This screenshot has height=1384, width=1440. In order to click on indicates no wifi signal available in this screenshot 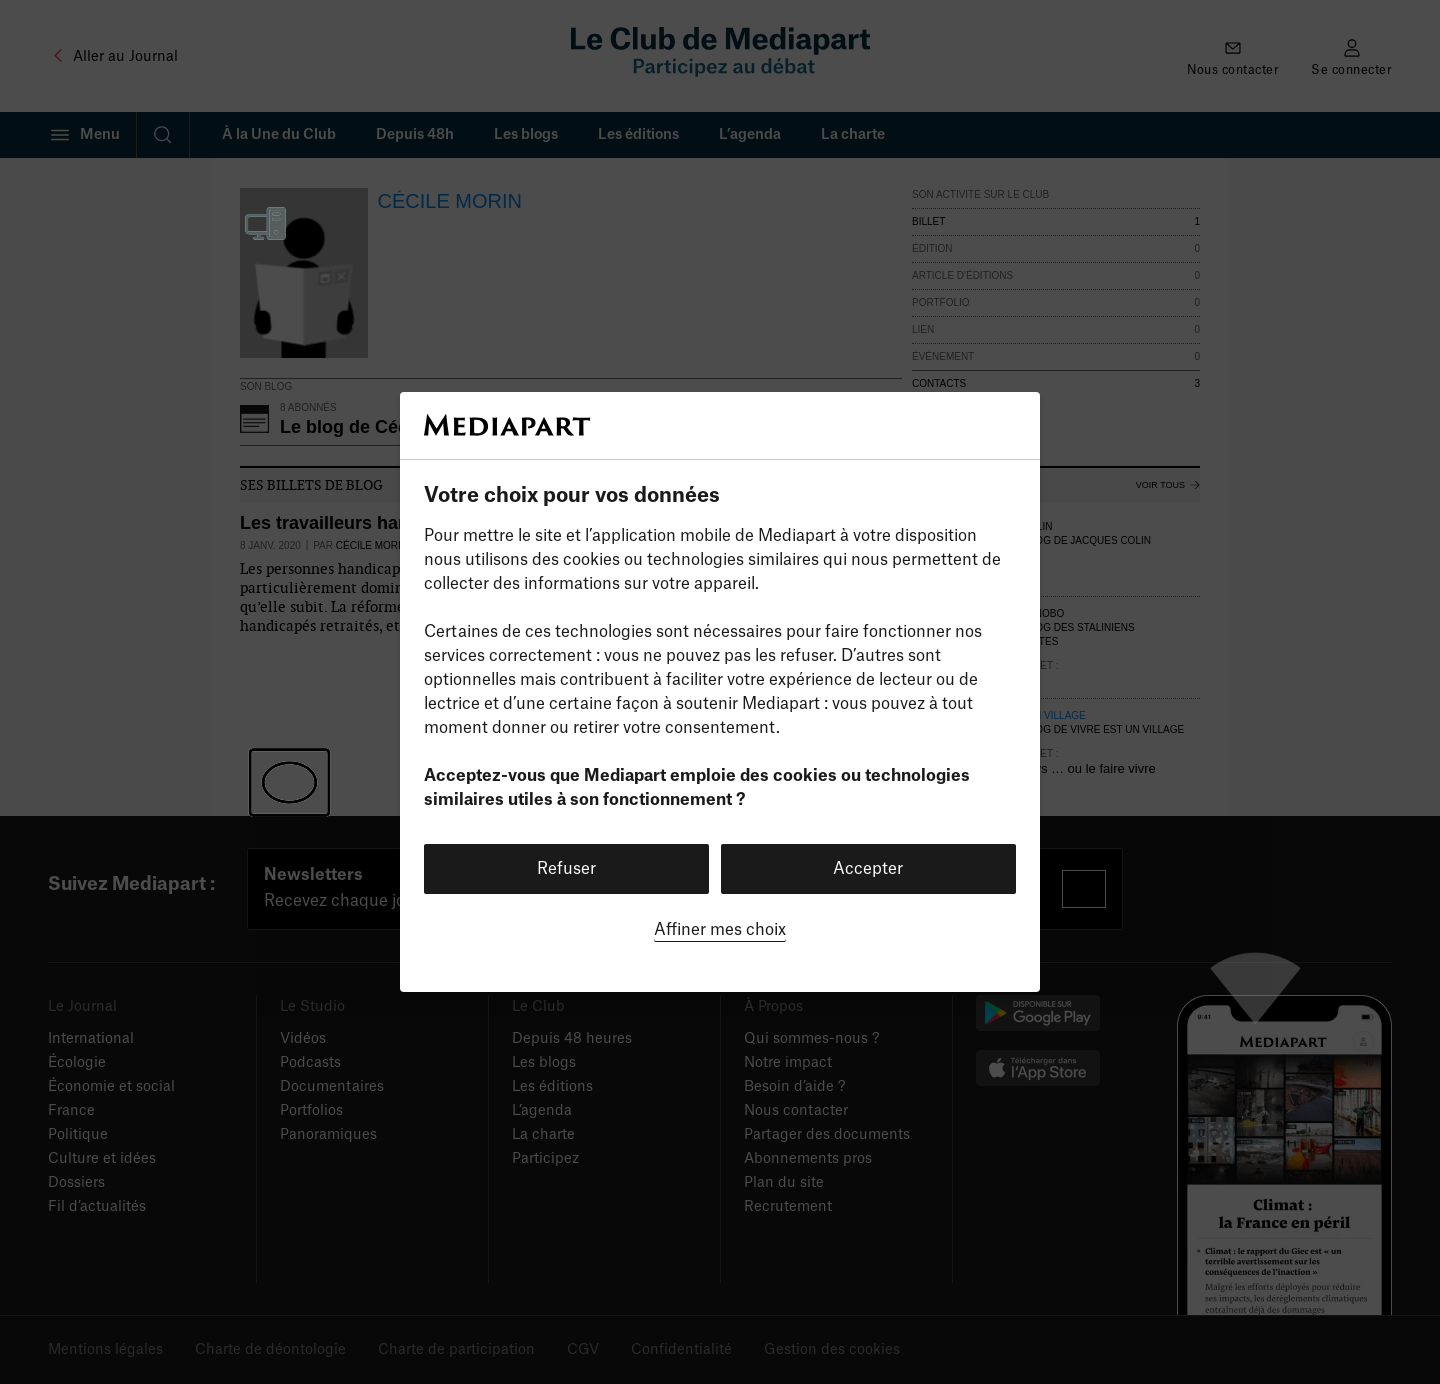, I will do `click(1255, 987)`.